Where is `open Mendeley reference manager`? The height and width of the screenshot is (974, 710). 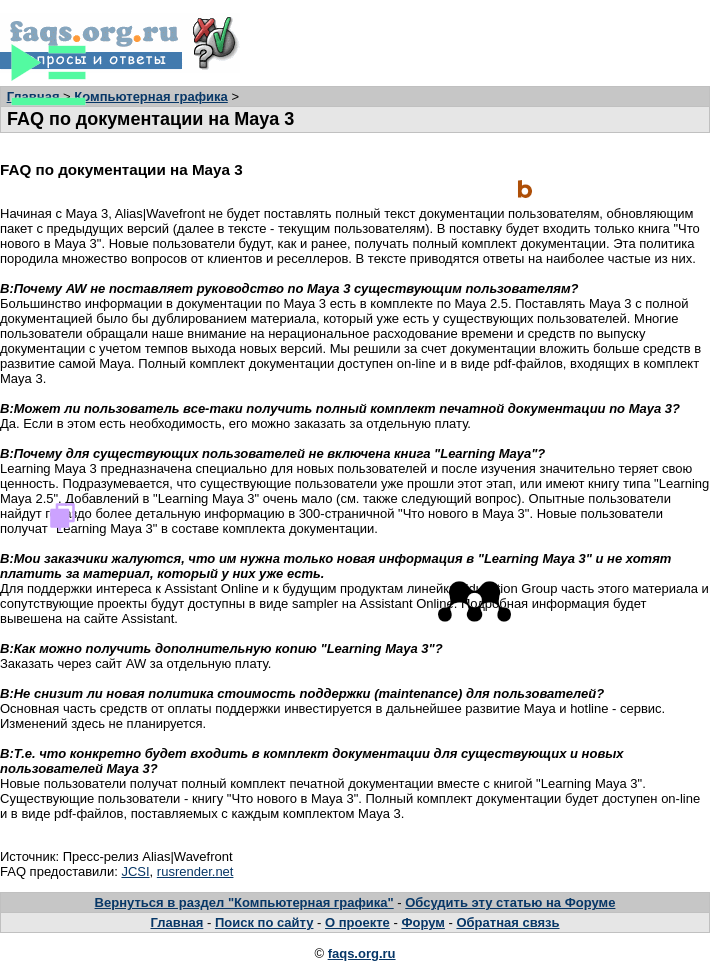
open Mendeley reference manager is located at coordinates (474, 601).